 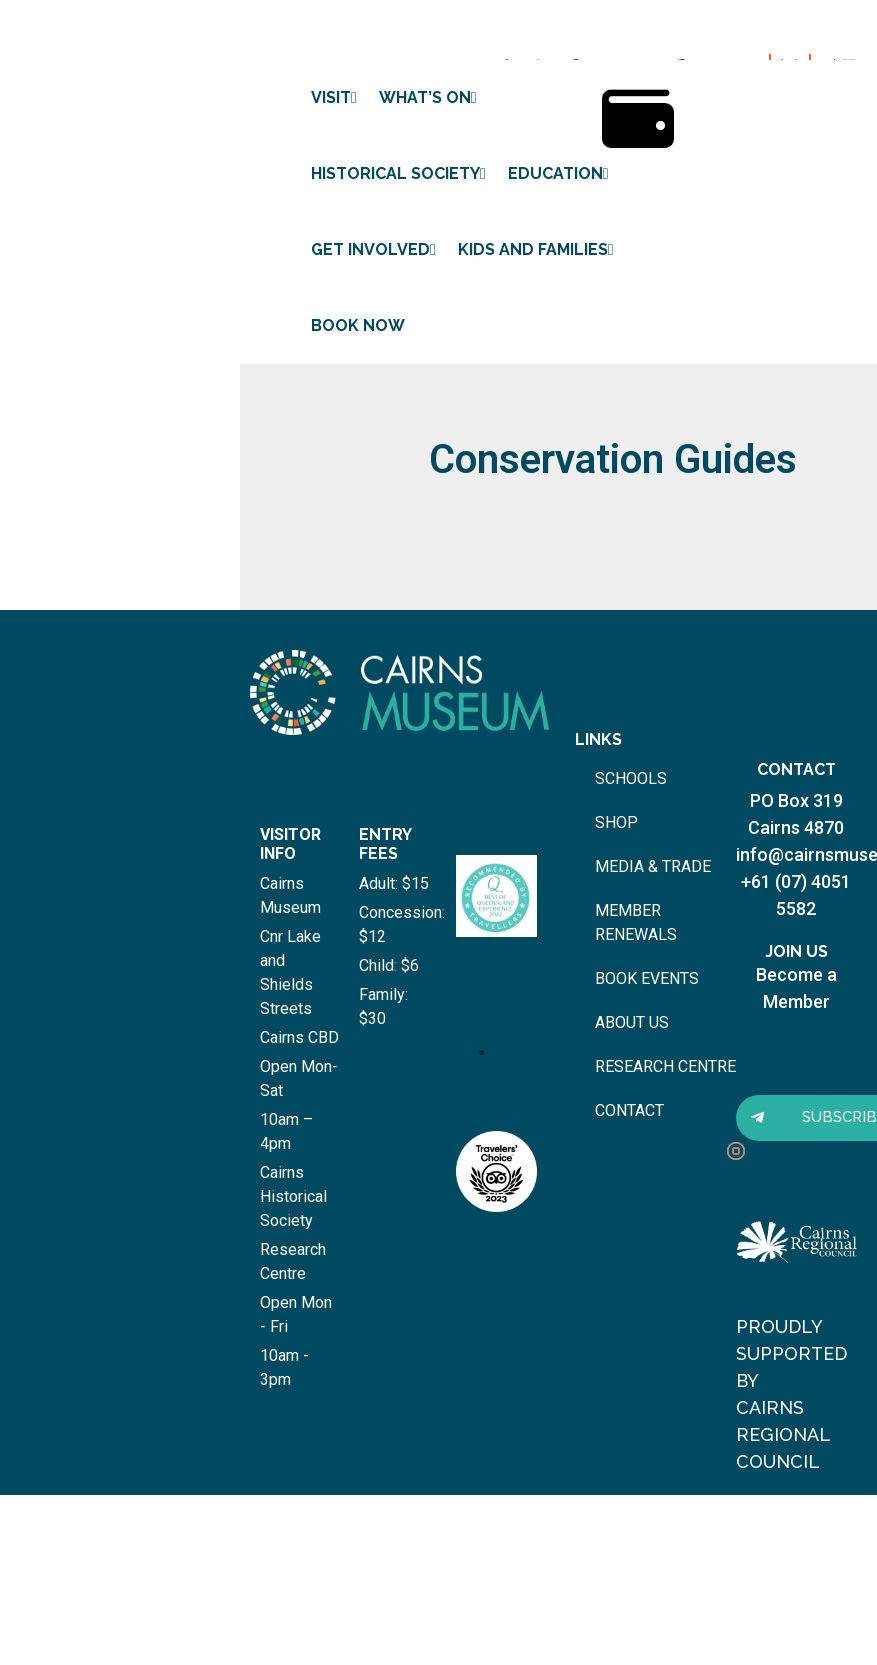 What do you see at coordinates (736, 1151) in the screenshot?
I see `stop media playback` at bounding box center [736, 1151].